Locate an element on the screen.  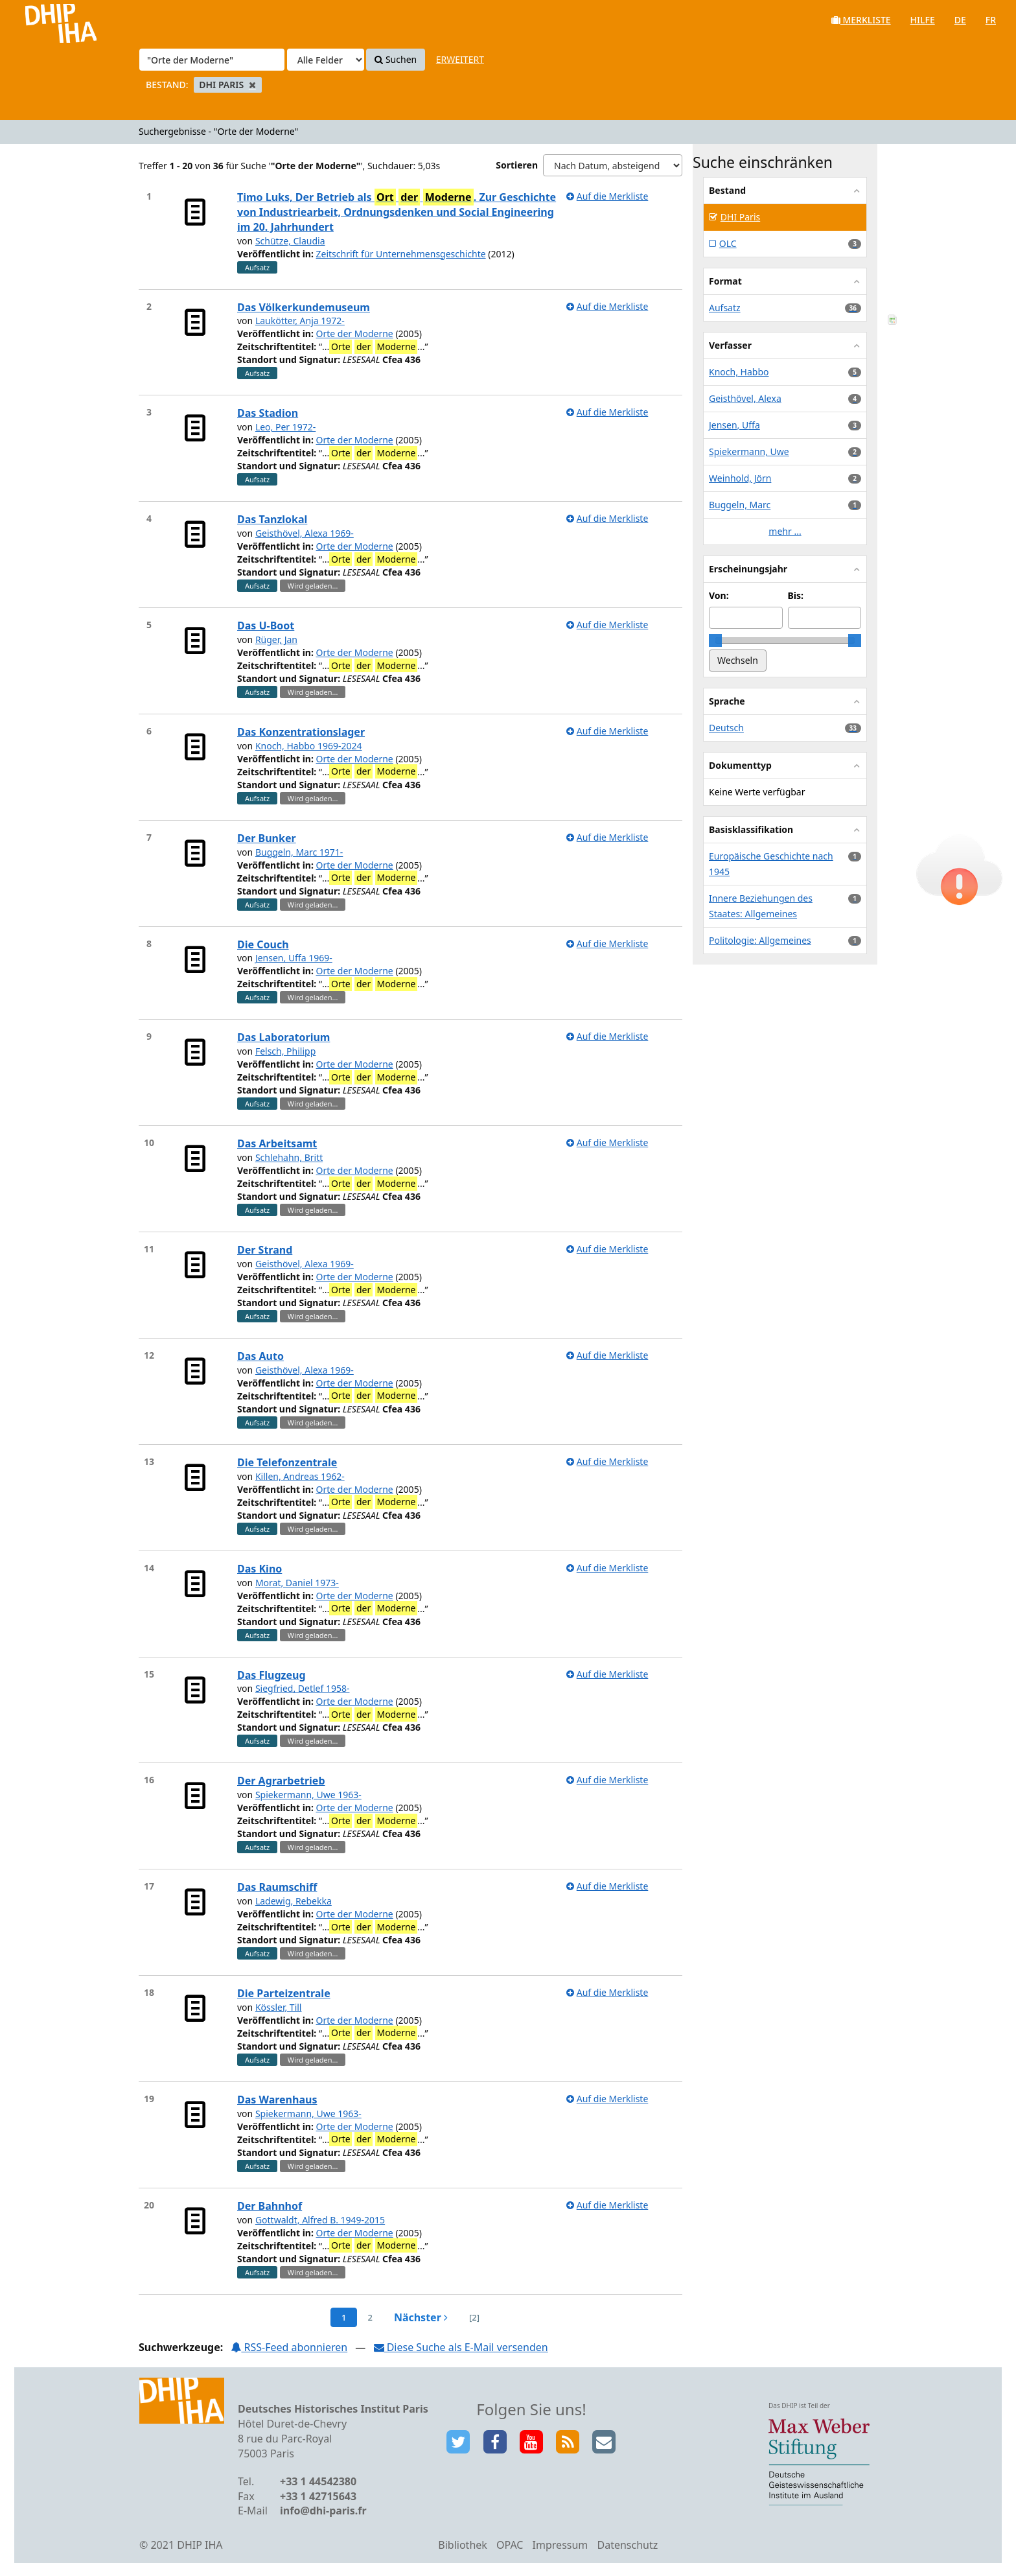
open a spreadsheet file is located at coordinates (892, 320).